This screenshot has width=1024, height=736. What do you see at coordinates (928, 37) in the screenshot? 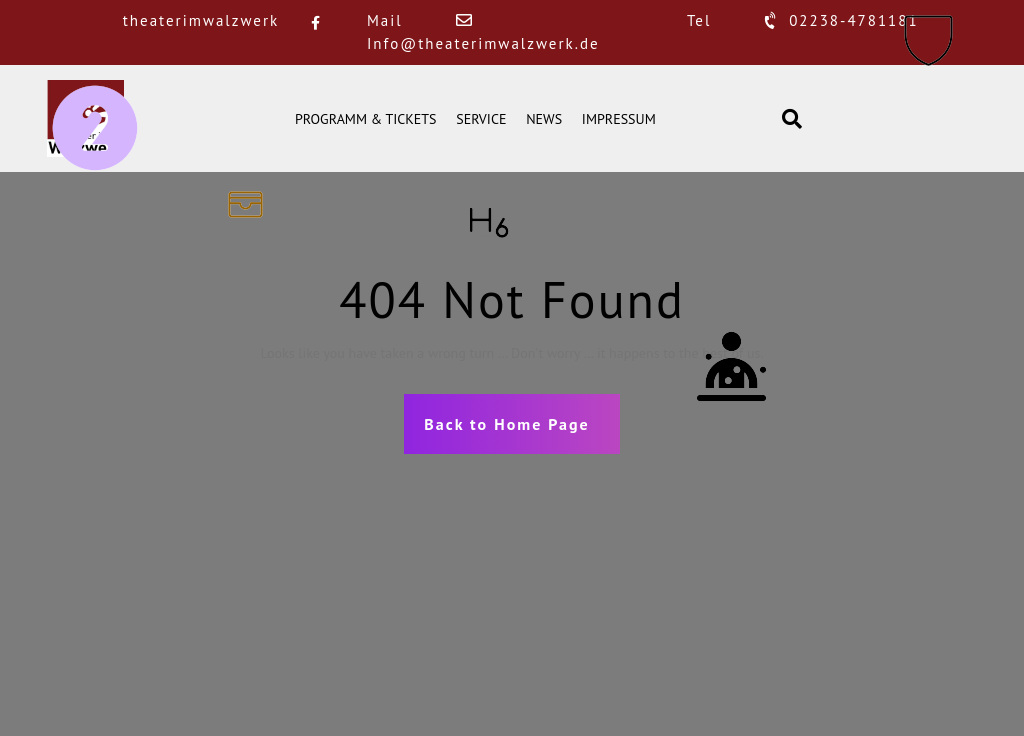
I see `access security or privacy settings` at bounding box center [928, 37].